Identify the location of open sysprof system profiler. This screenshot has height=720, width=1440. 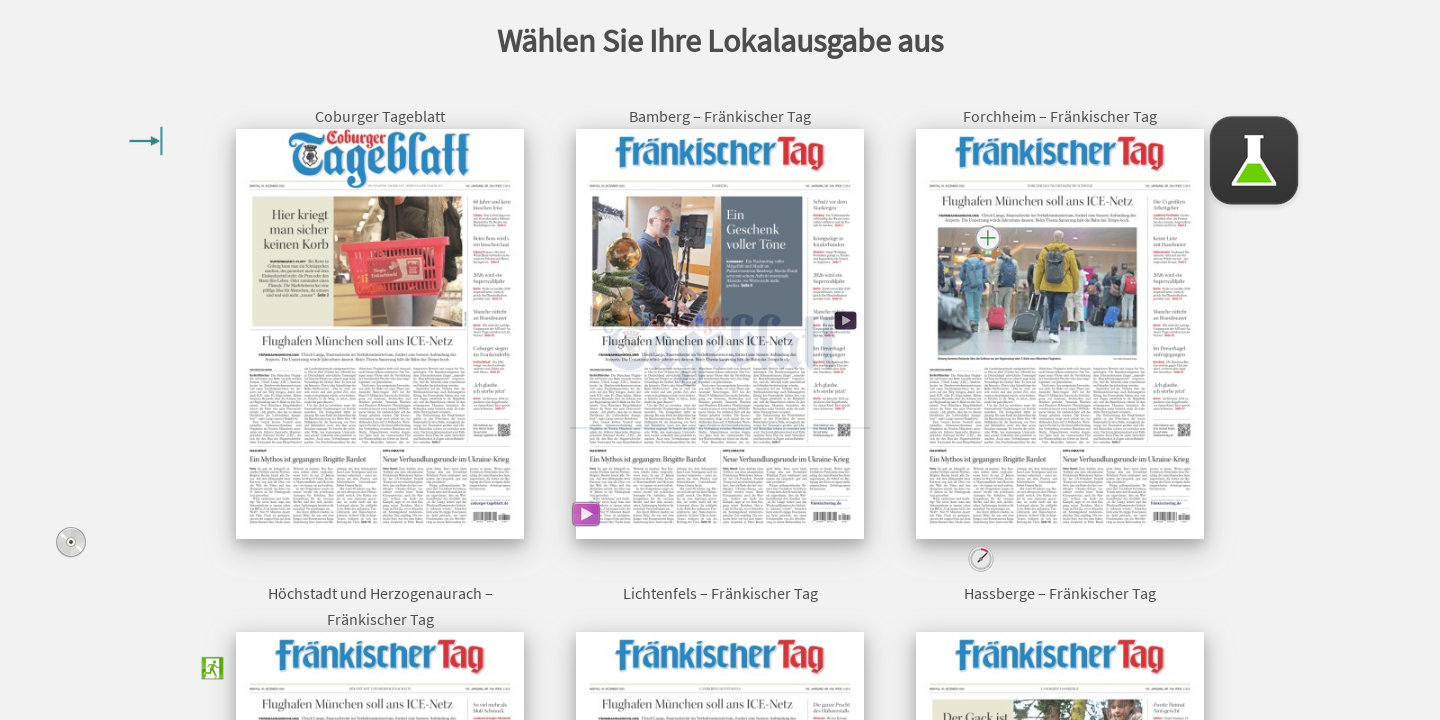
(981, 559).